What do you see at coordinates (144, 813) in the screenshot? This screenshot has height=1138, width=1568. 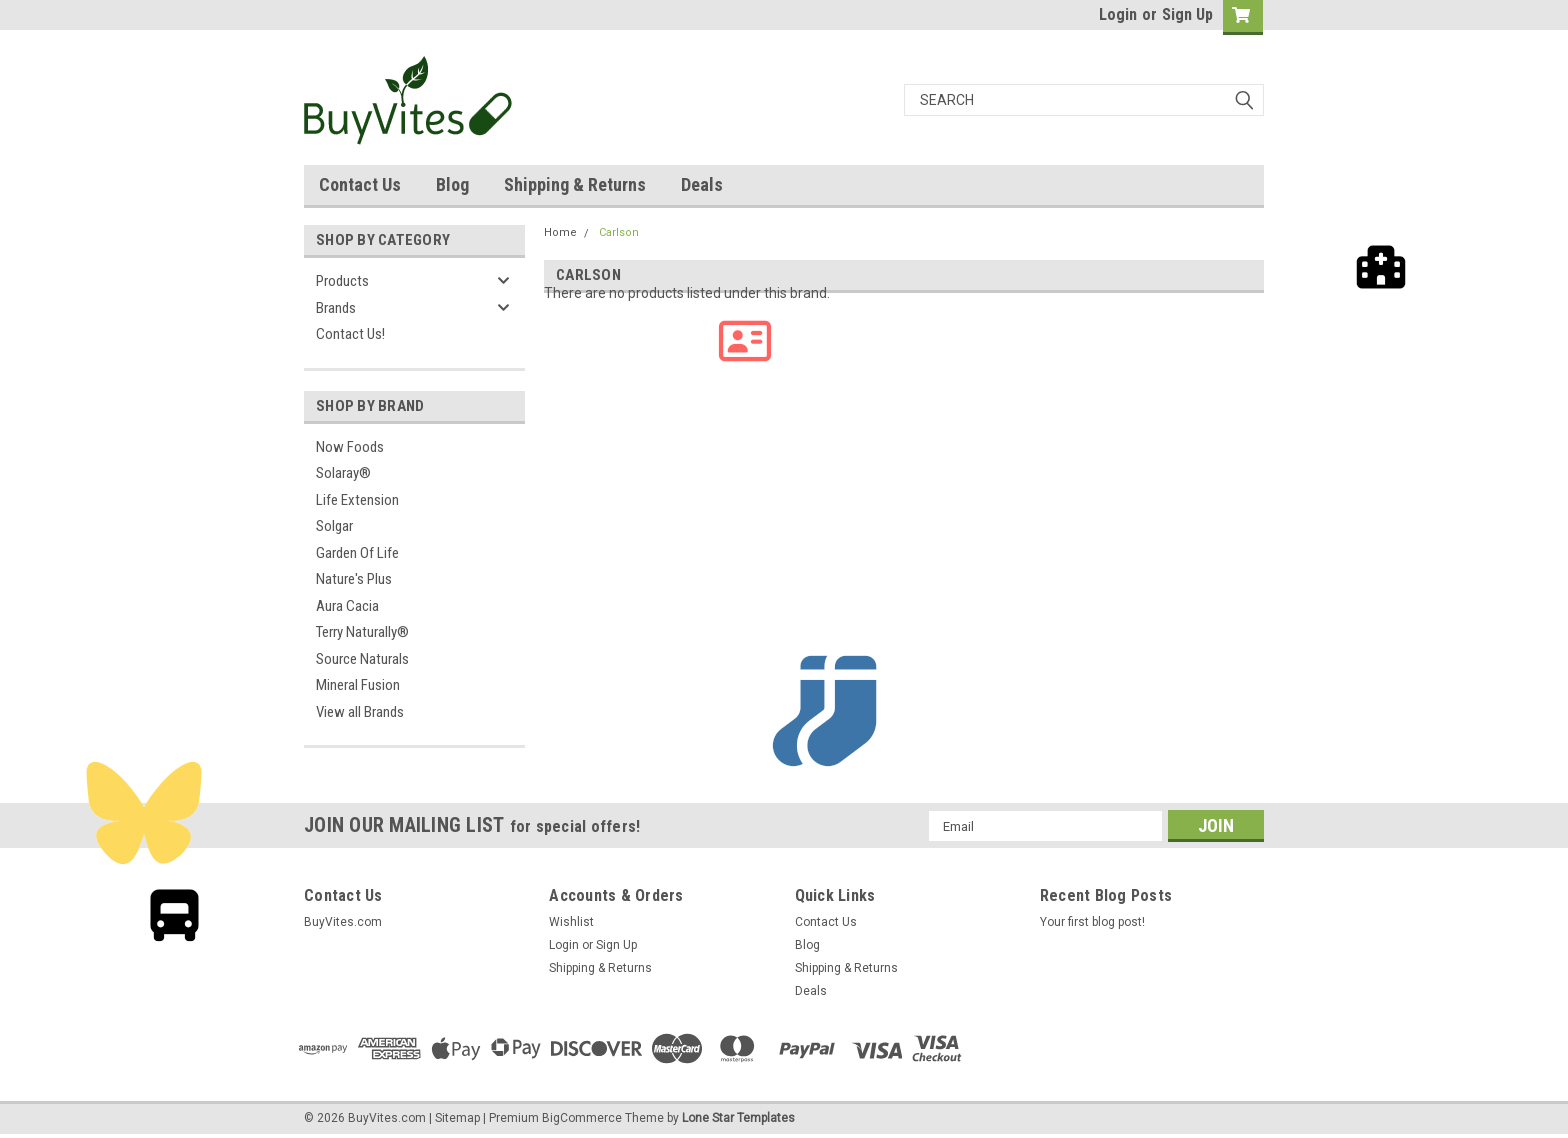 I see `open Bluesky app` at bounding box center [144, 813].